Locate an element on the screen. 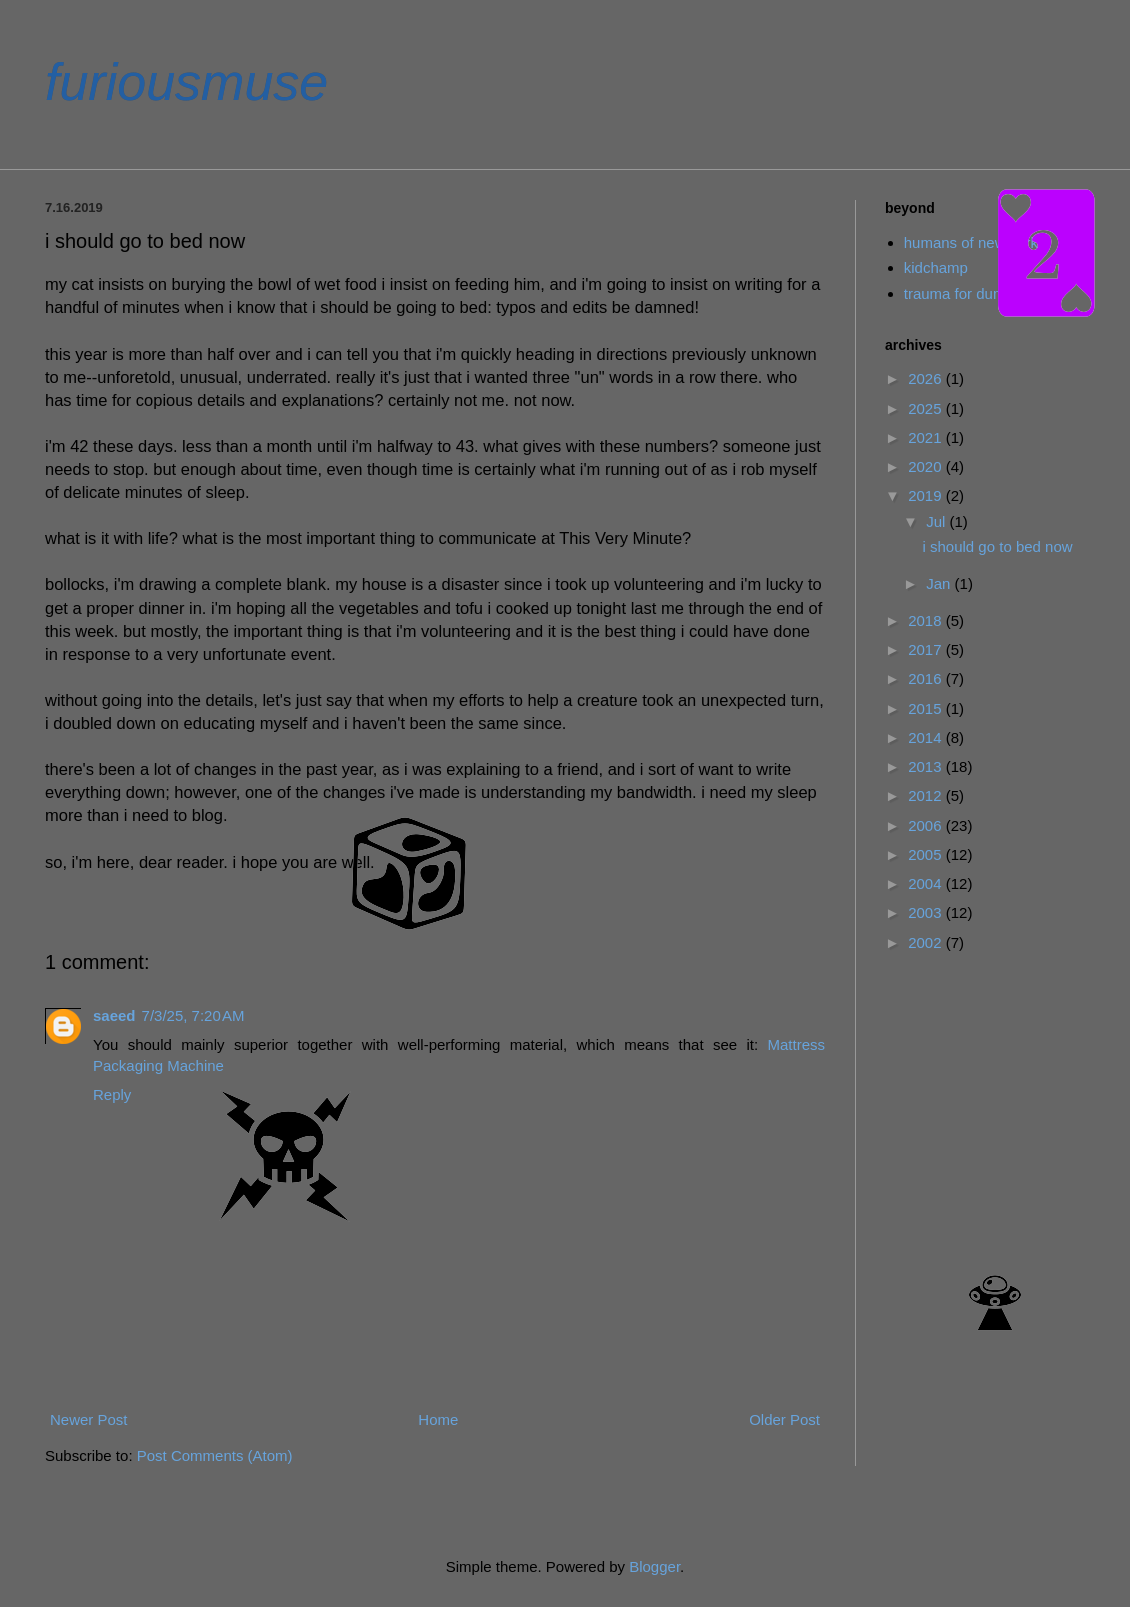 The height and width of the screenshot is (1607, 1130). indicates a frozen or cooling effect in gameplay is located at coordinates (409, 873).